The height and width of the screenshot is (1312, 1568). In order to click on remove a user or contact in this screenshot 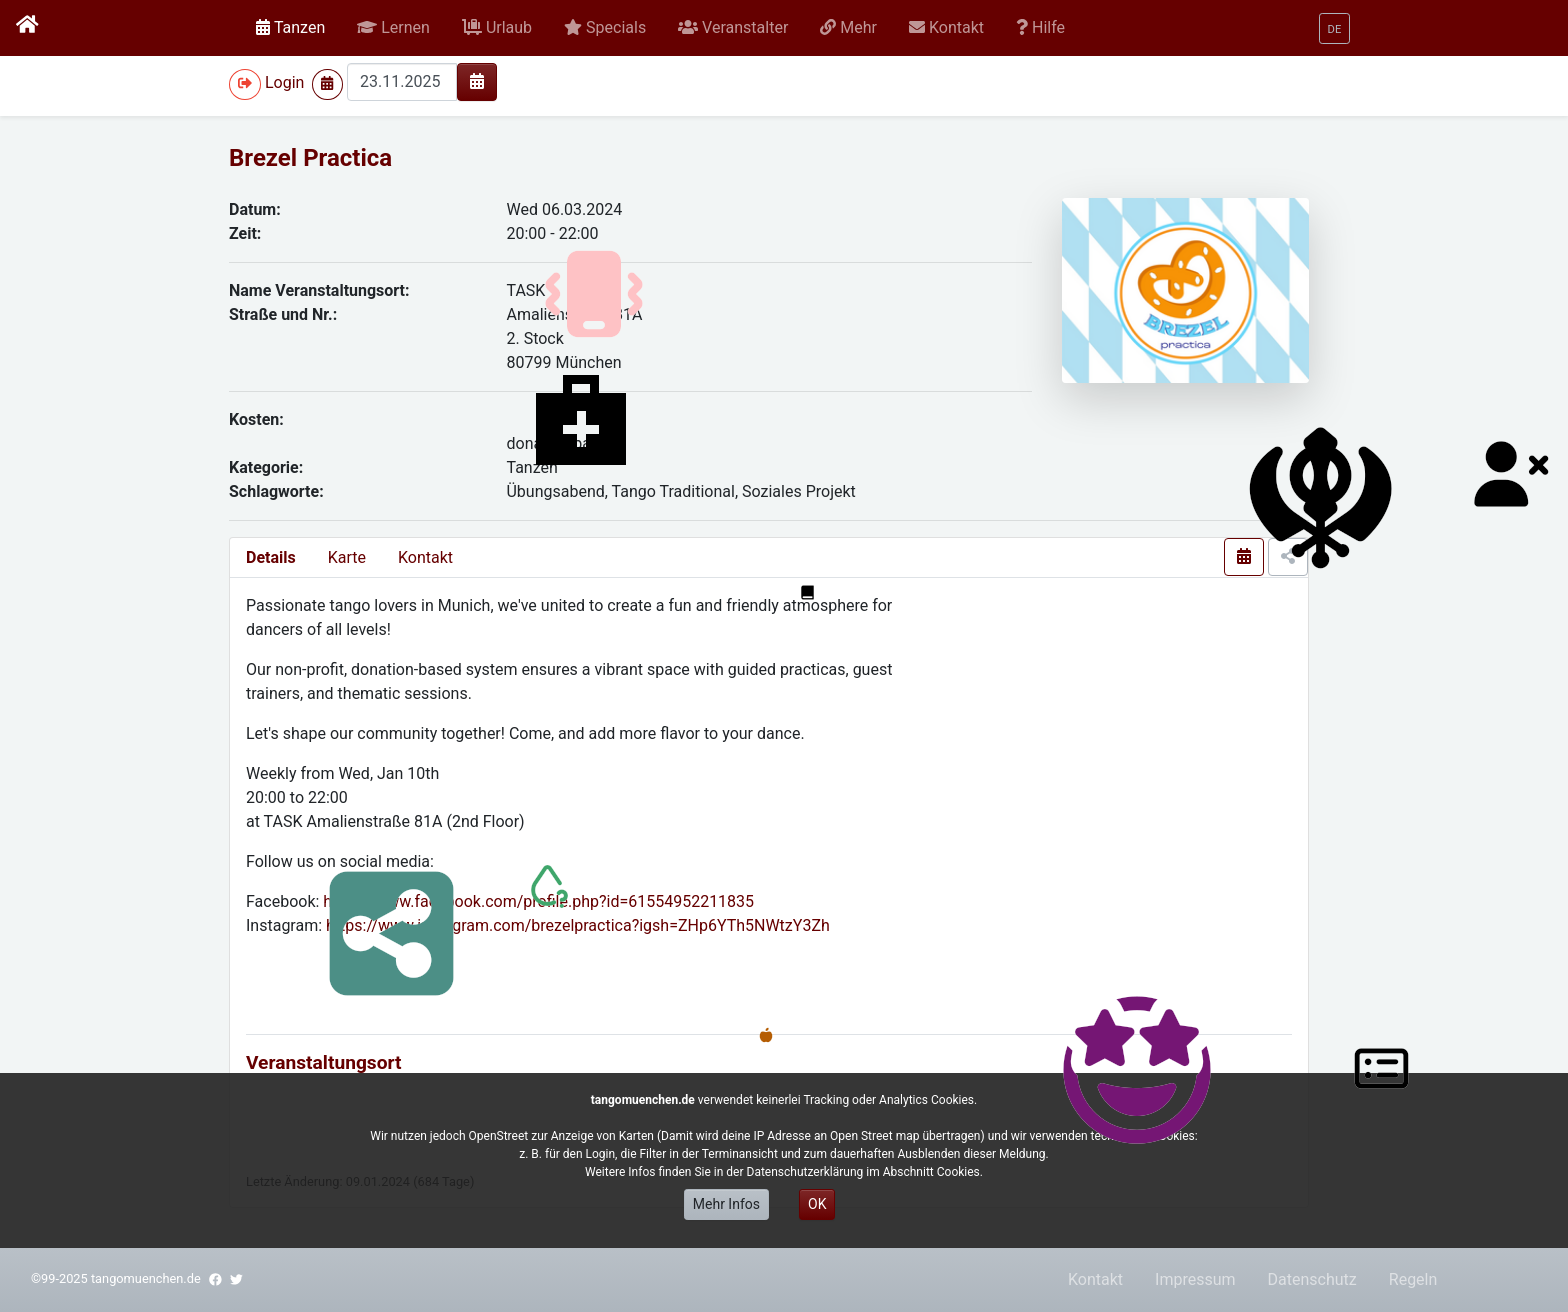, I will do `click(1509, 473)`.